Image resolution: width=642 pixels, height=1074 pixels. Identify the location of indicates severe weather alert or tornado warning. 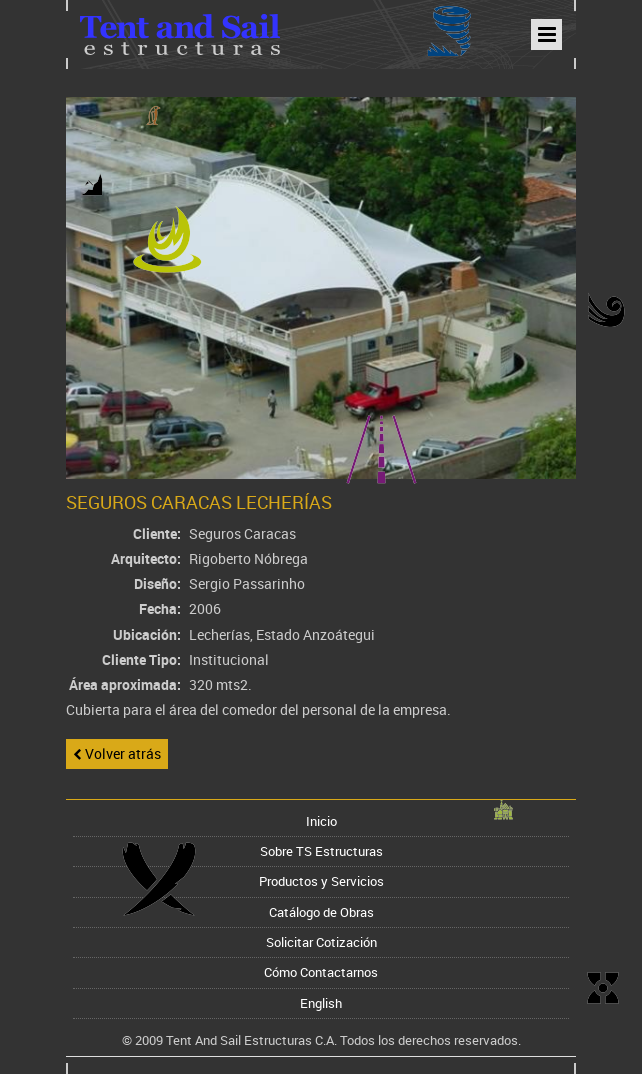
(453, 31).